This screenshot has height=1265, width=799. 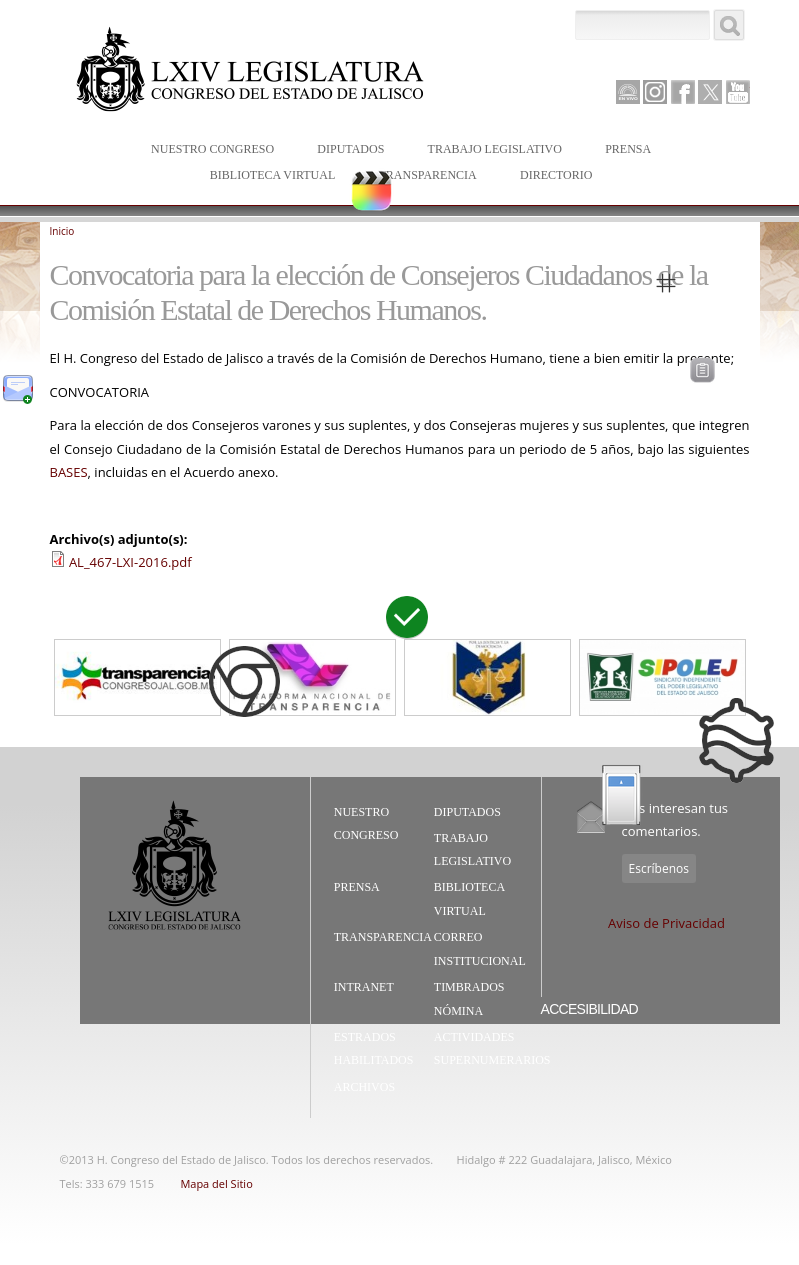 What do you see at coordinates (621, 795) in the screenshot?
I see `pc card or pcmcia card hardware component` at bounding box center [621, 795].